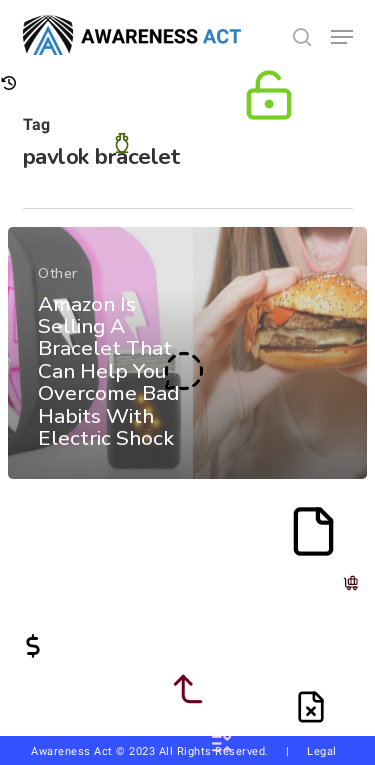 This screenshot has height=765, width=375. I want to click on baggage claim area indicator, so click(351, 583).